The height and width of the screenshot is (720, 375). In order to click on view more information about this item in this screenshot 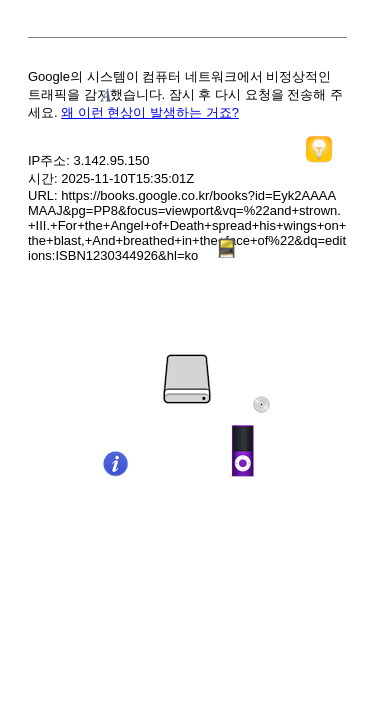, I will do `click(115, 463)`.